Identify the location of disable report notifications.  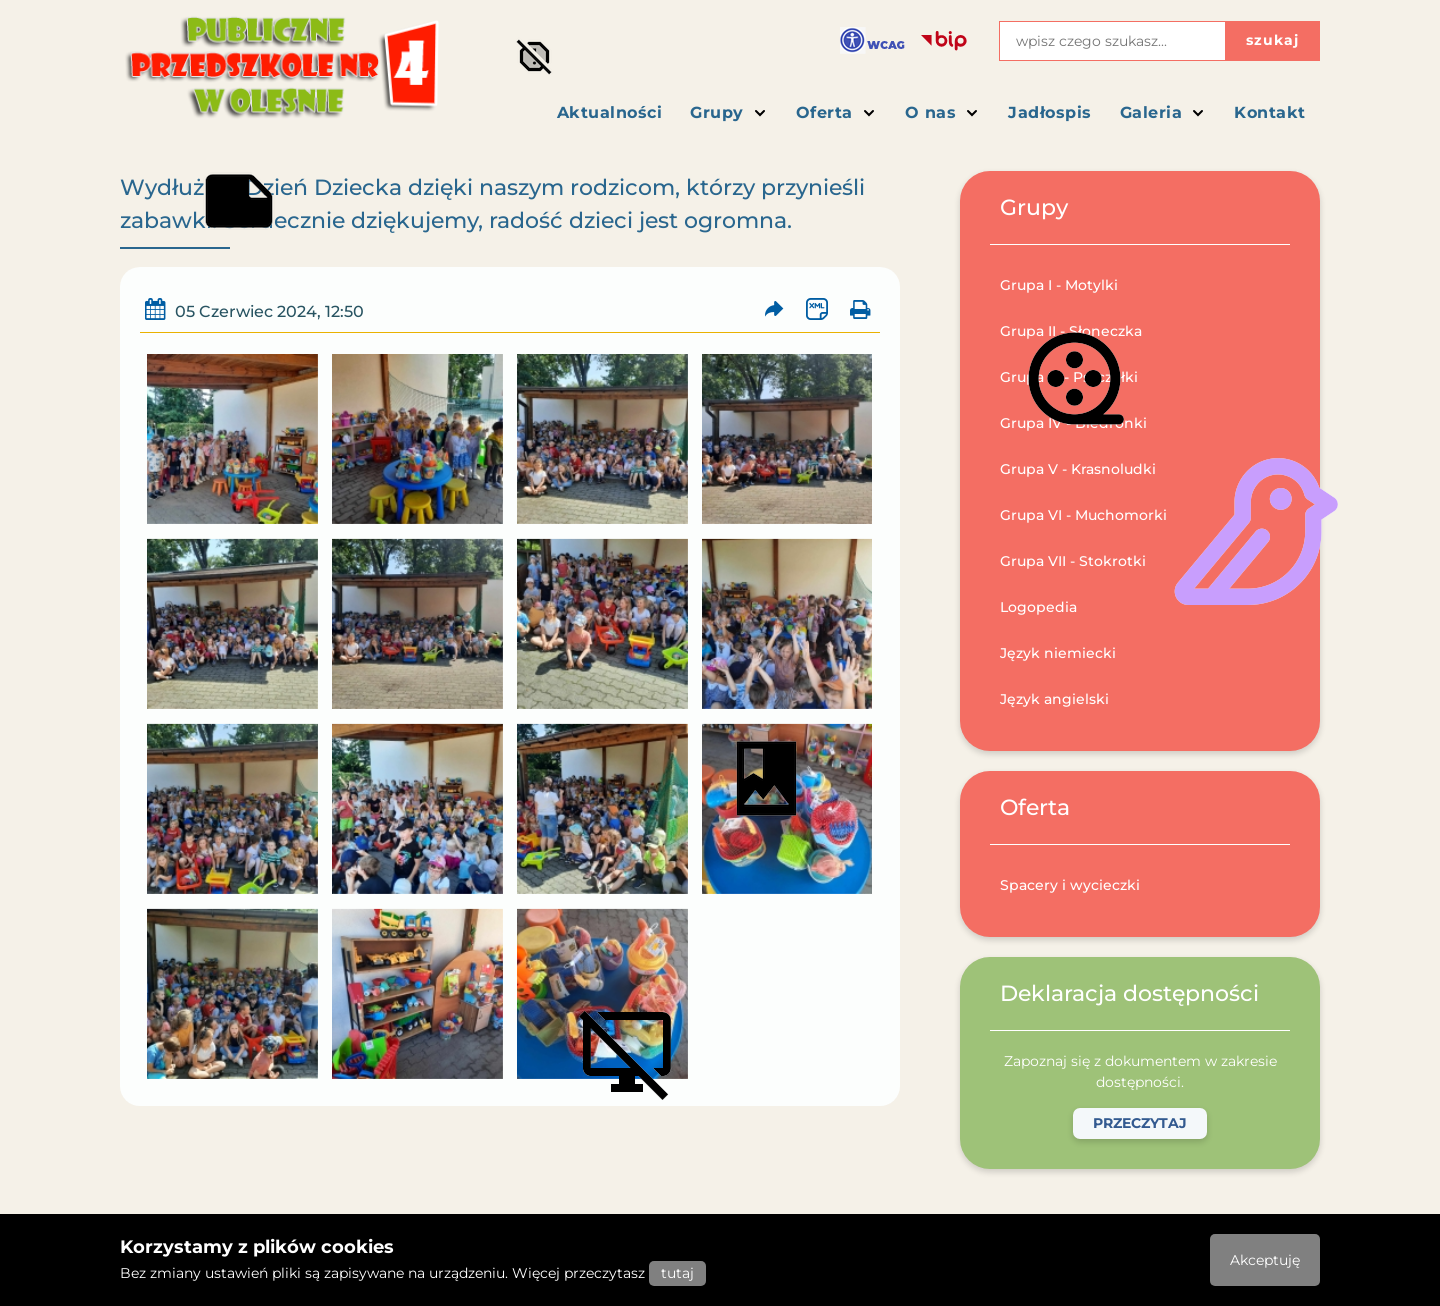
(534, 56).